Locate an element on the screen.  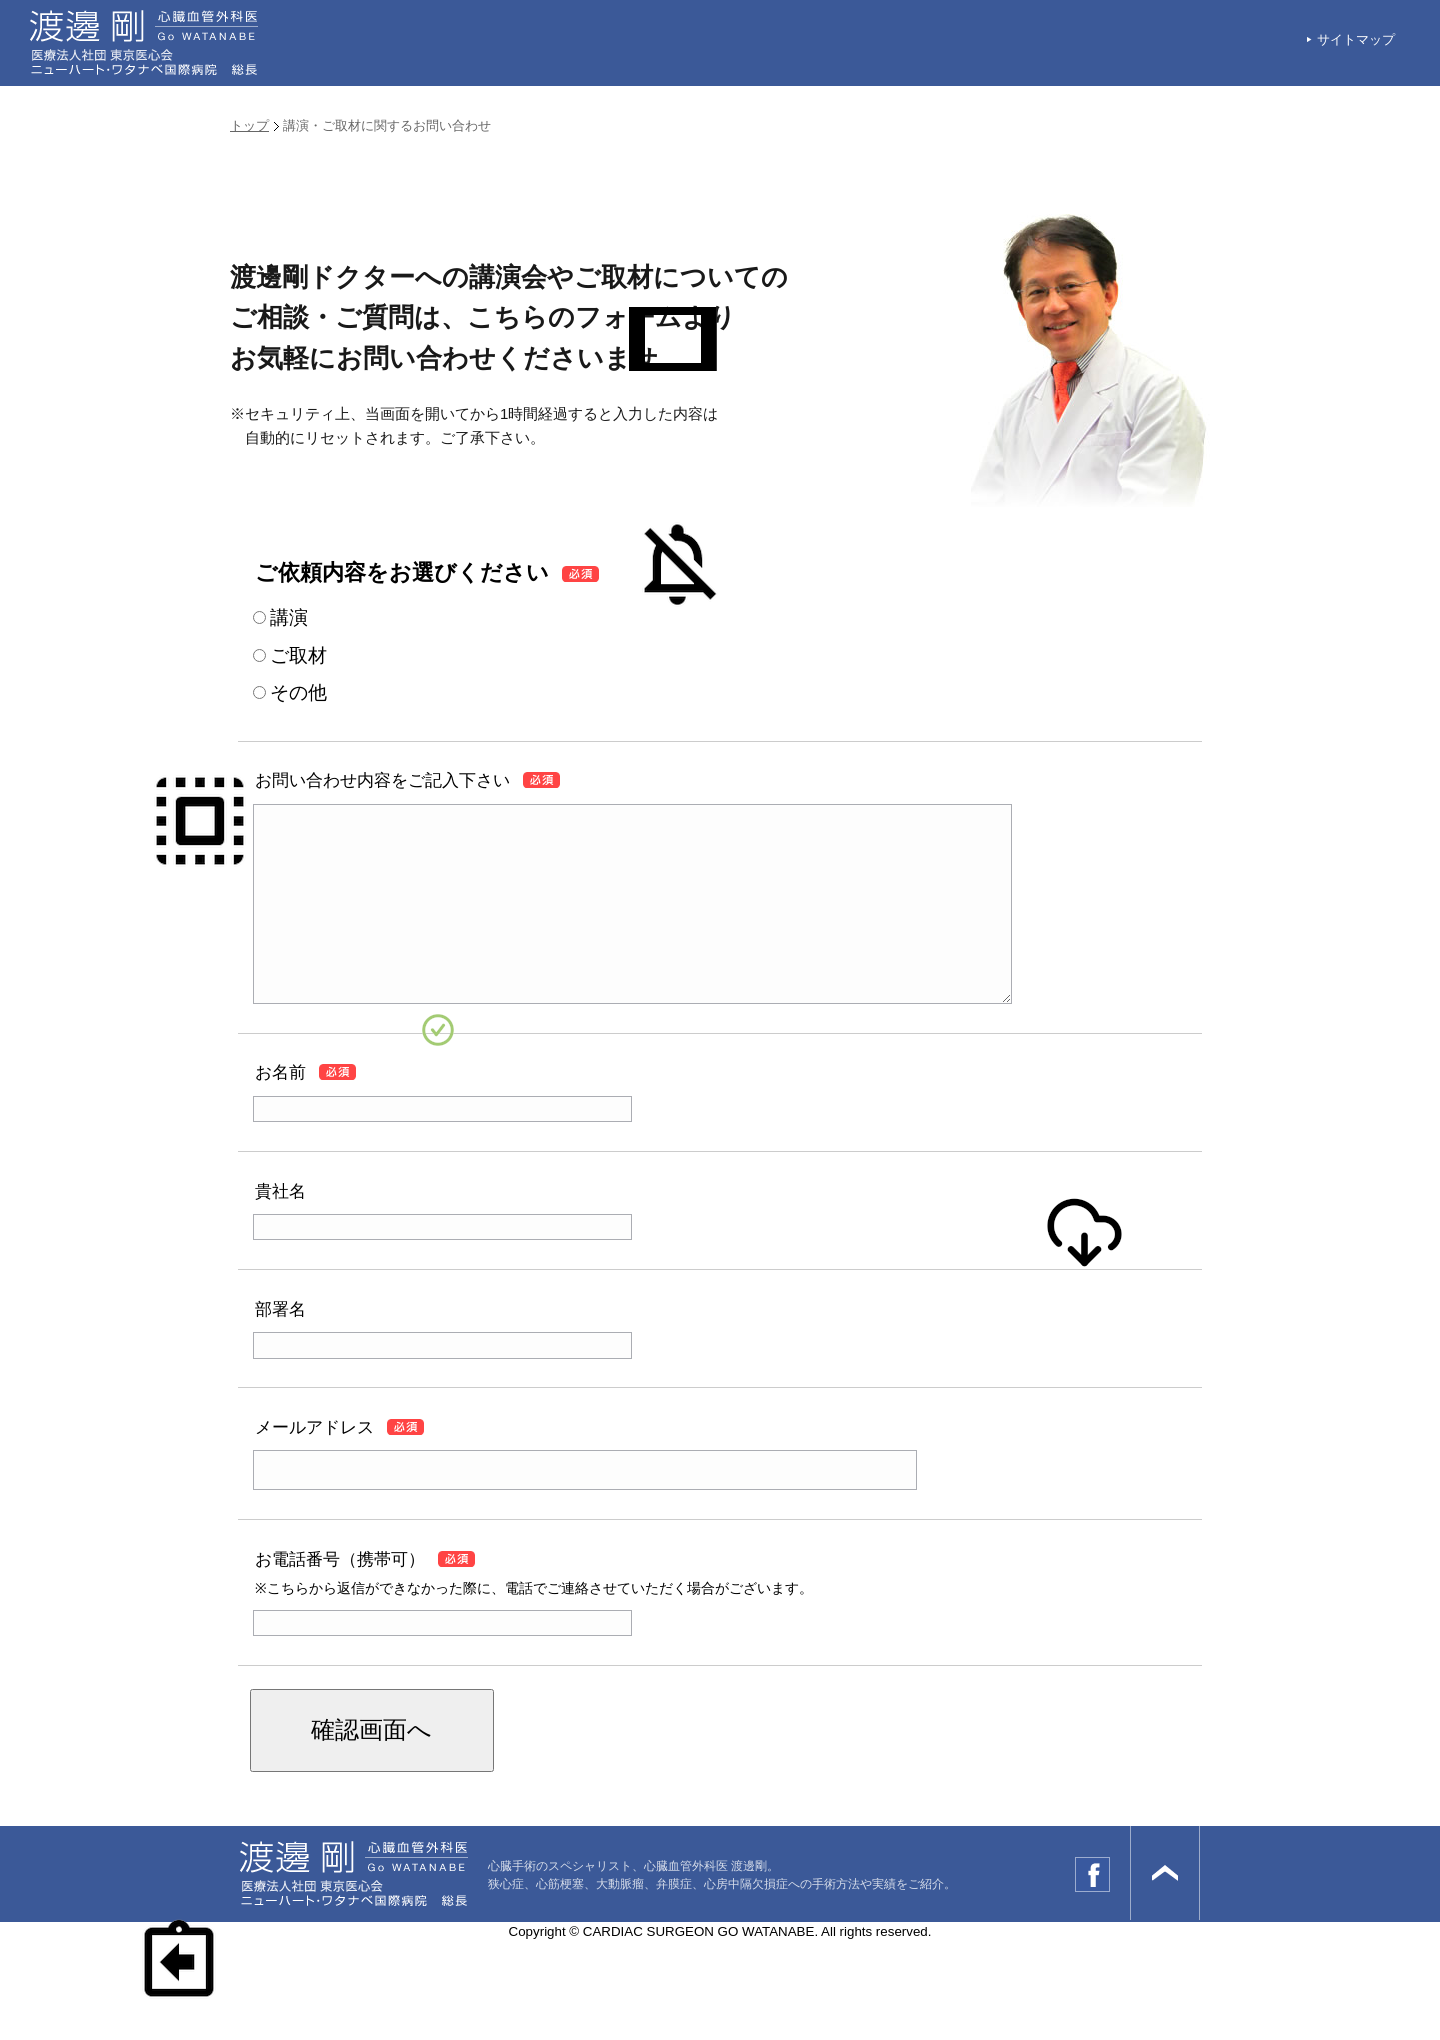
download file from cloud storage is located at coordinates (1084, 1232).